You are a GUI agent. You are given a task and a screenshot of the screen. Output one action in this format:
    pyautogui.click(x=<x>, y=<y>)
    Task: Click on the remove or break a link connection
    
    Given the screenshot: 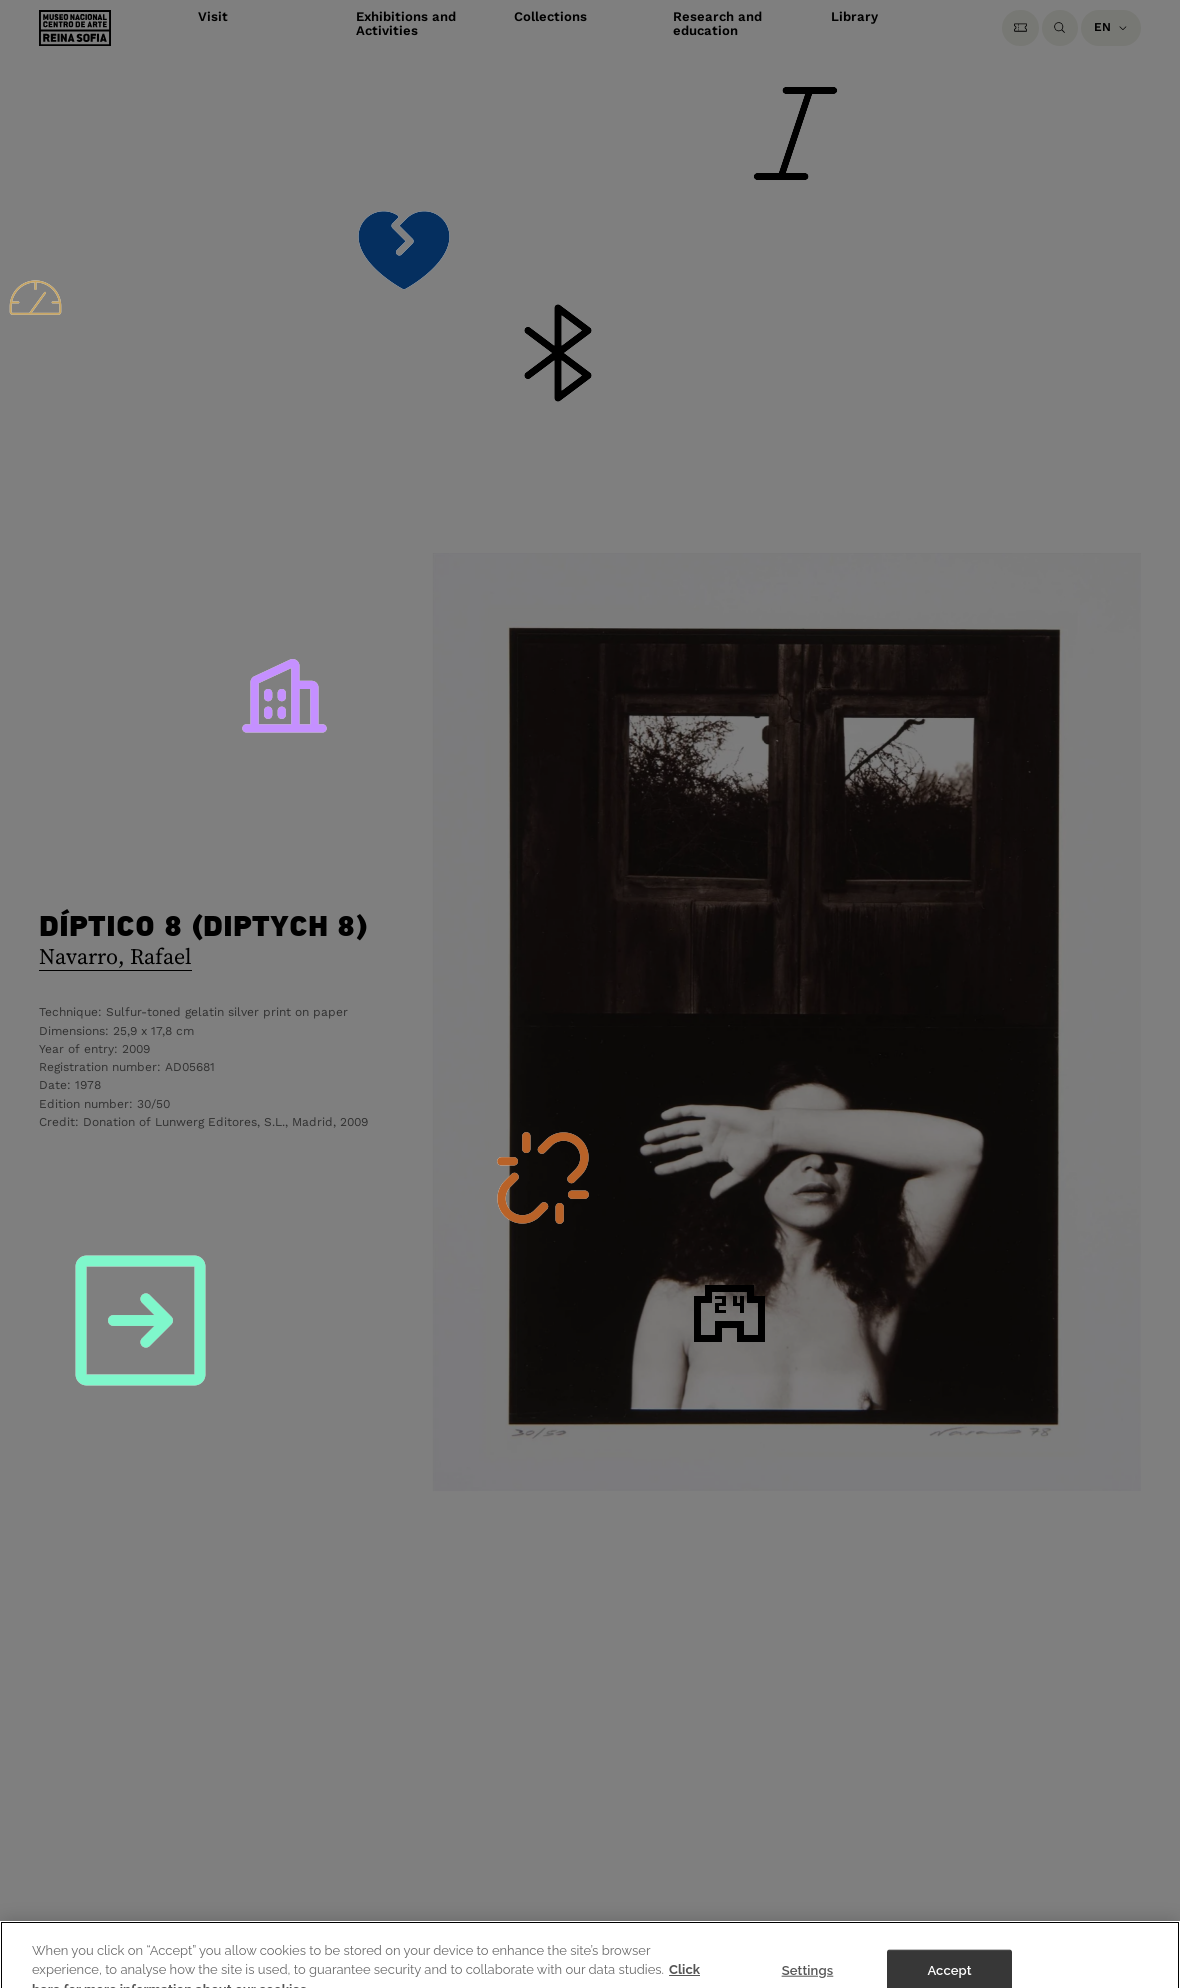 What is the action you would take?
    pyautogui.click(x=543, y=1178)
    